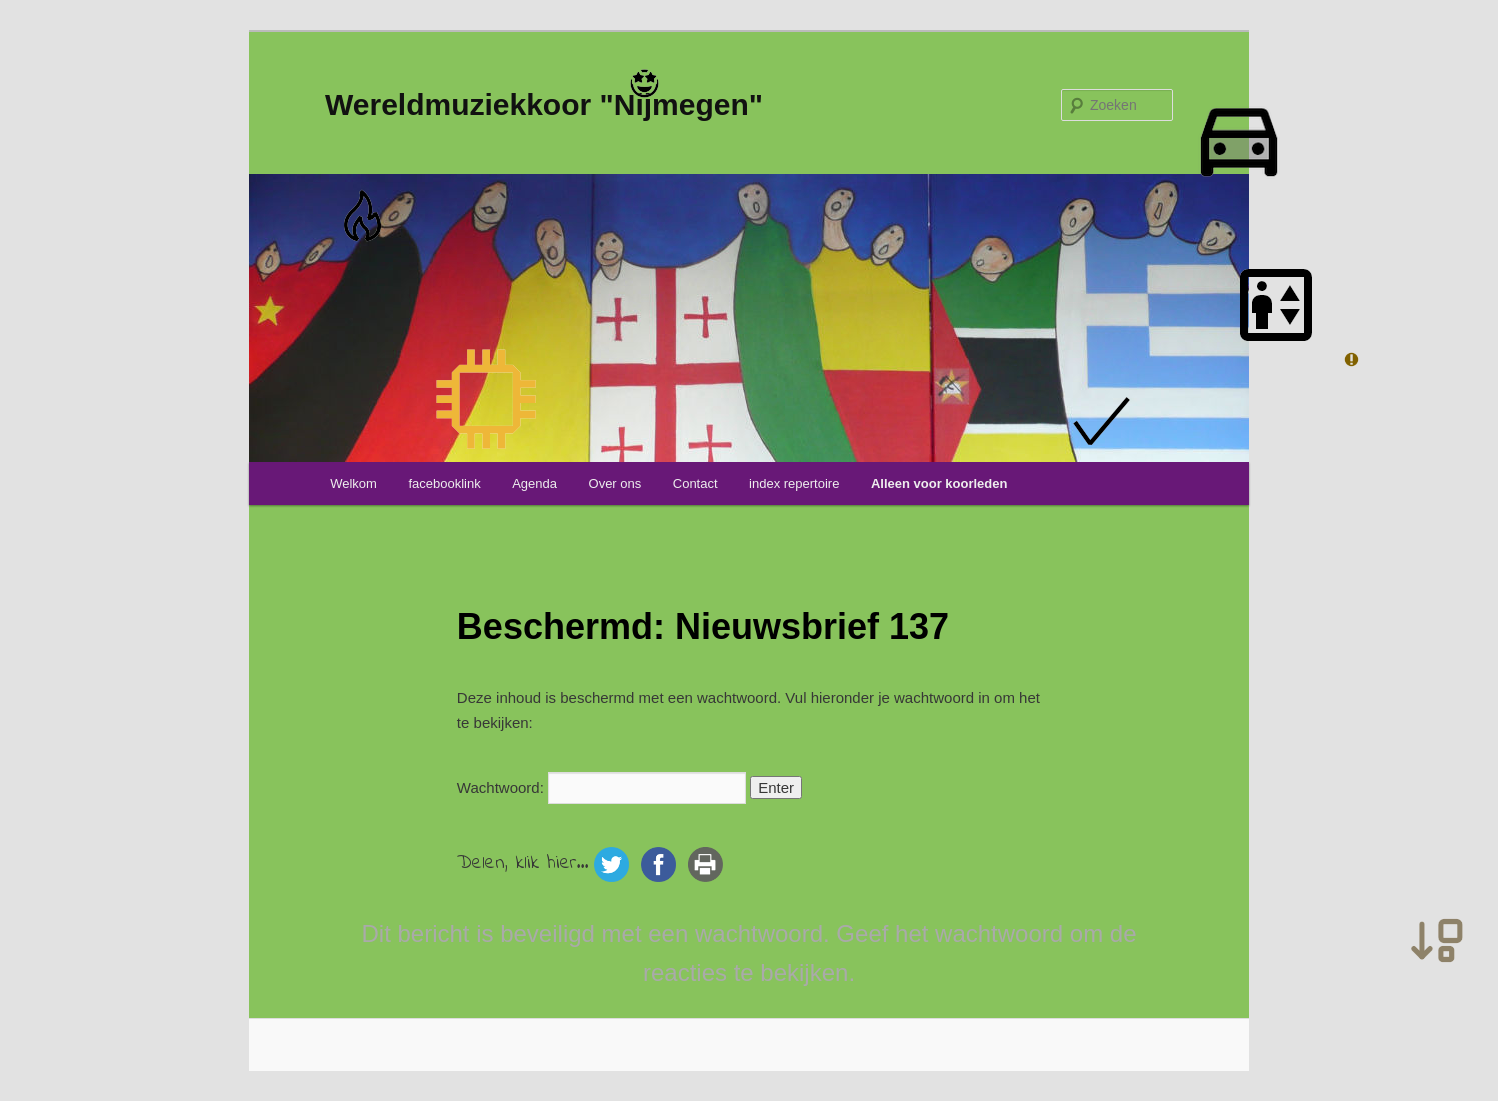 The width and height of the screenshot is (1498, 1101). I want to click on view hardware or processor information, so click(490, 403).